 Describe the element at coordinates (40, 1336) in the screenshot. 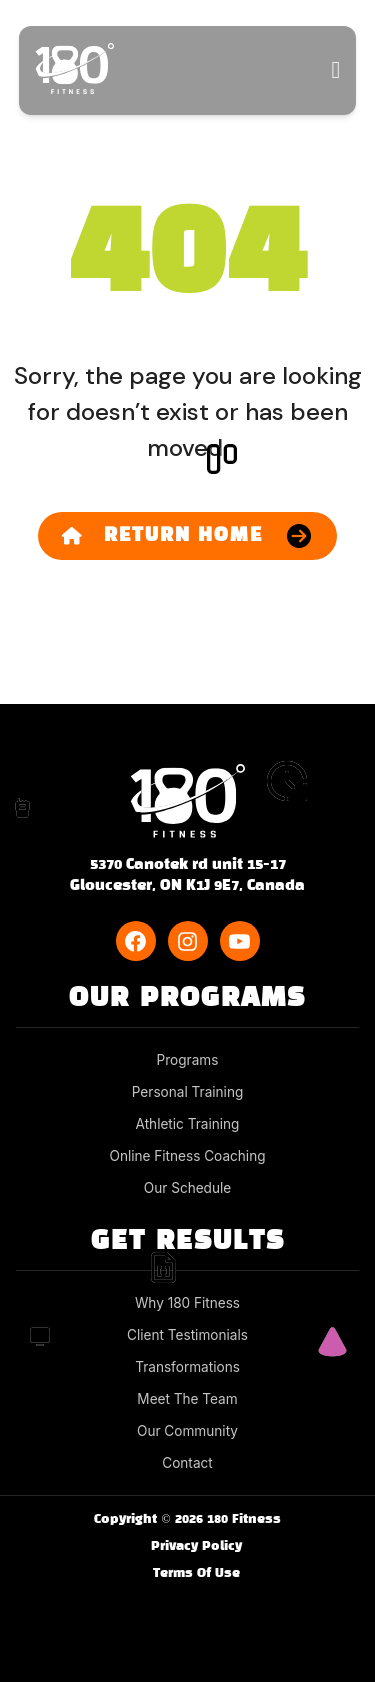

I see `view display settings` at that location.